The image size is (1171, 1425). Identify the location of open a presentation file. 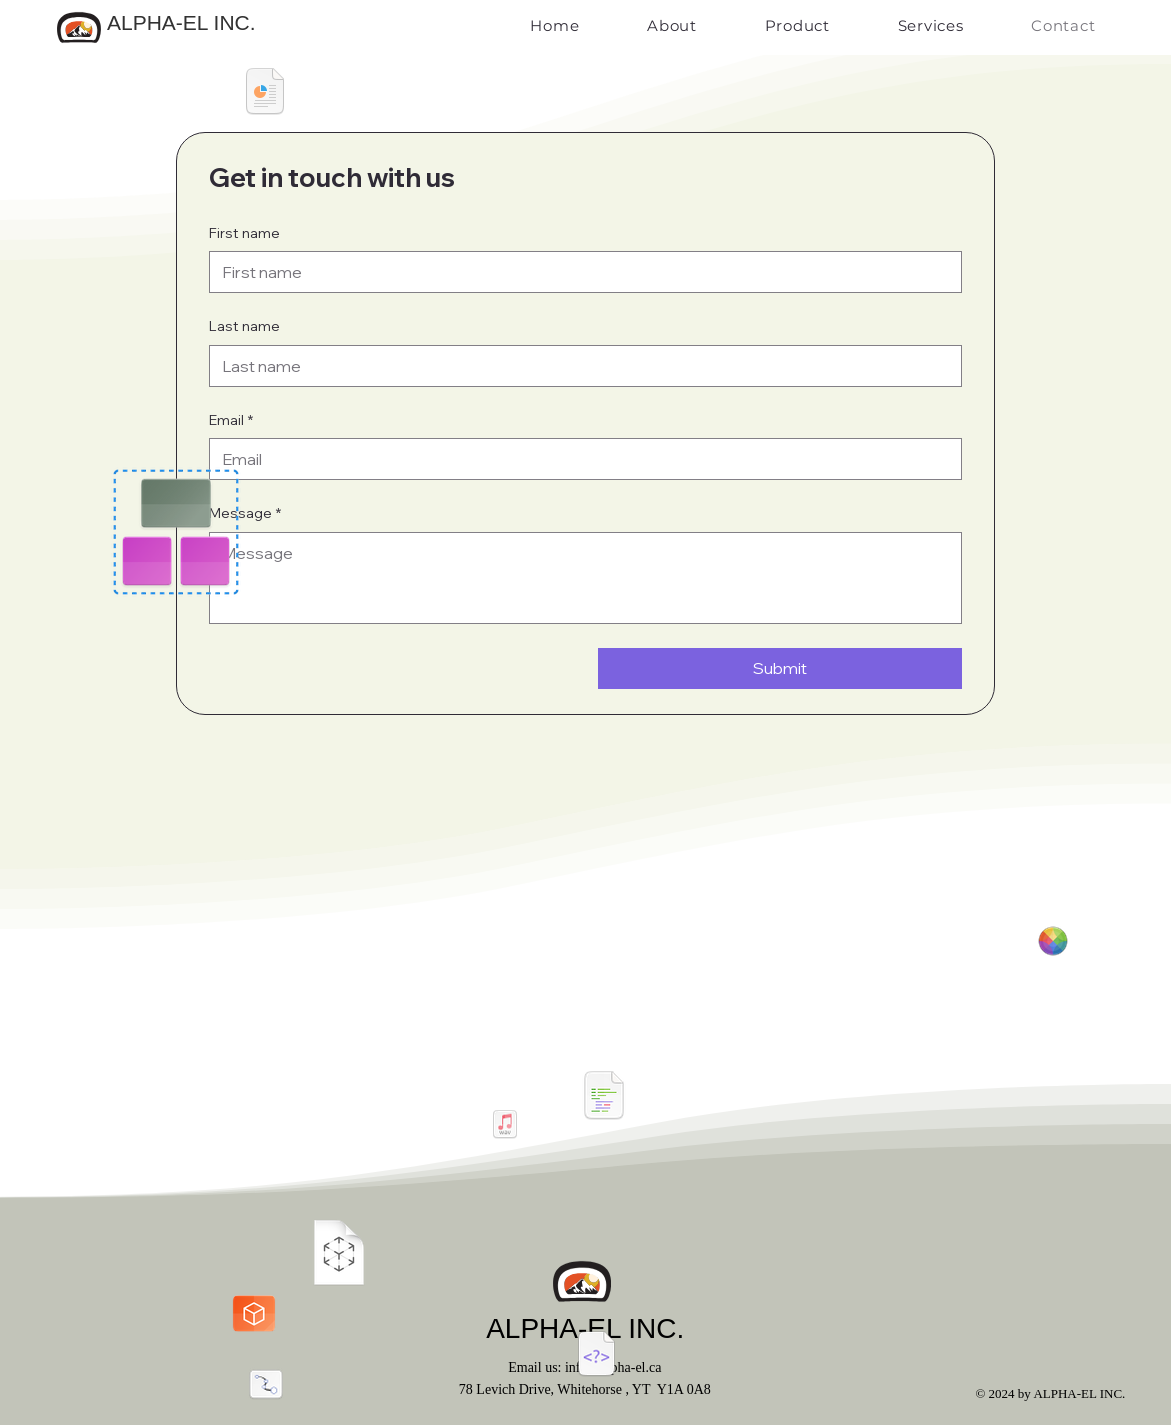
(265, 91).